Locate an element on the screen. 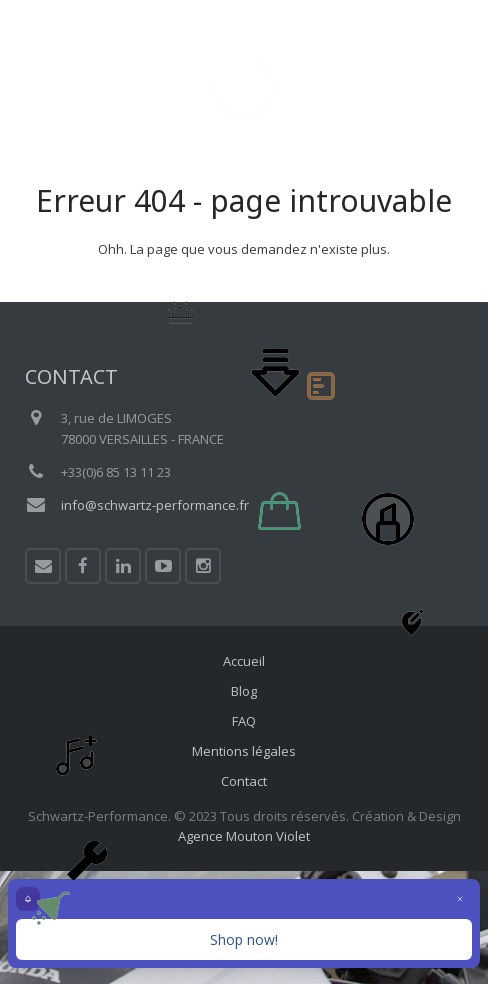 Image resolution: width=488 pixels, height=984 pixels. filter or sort content is located at coordinates (50, 906).